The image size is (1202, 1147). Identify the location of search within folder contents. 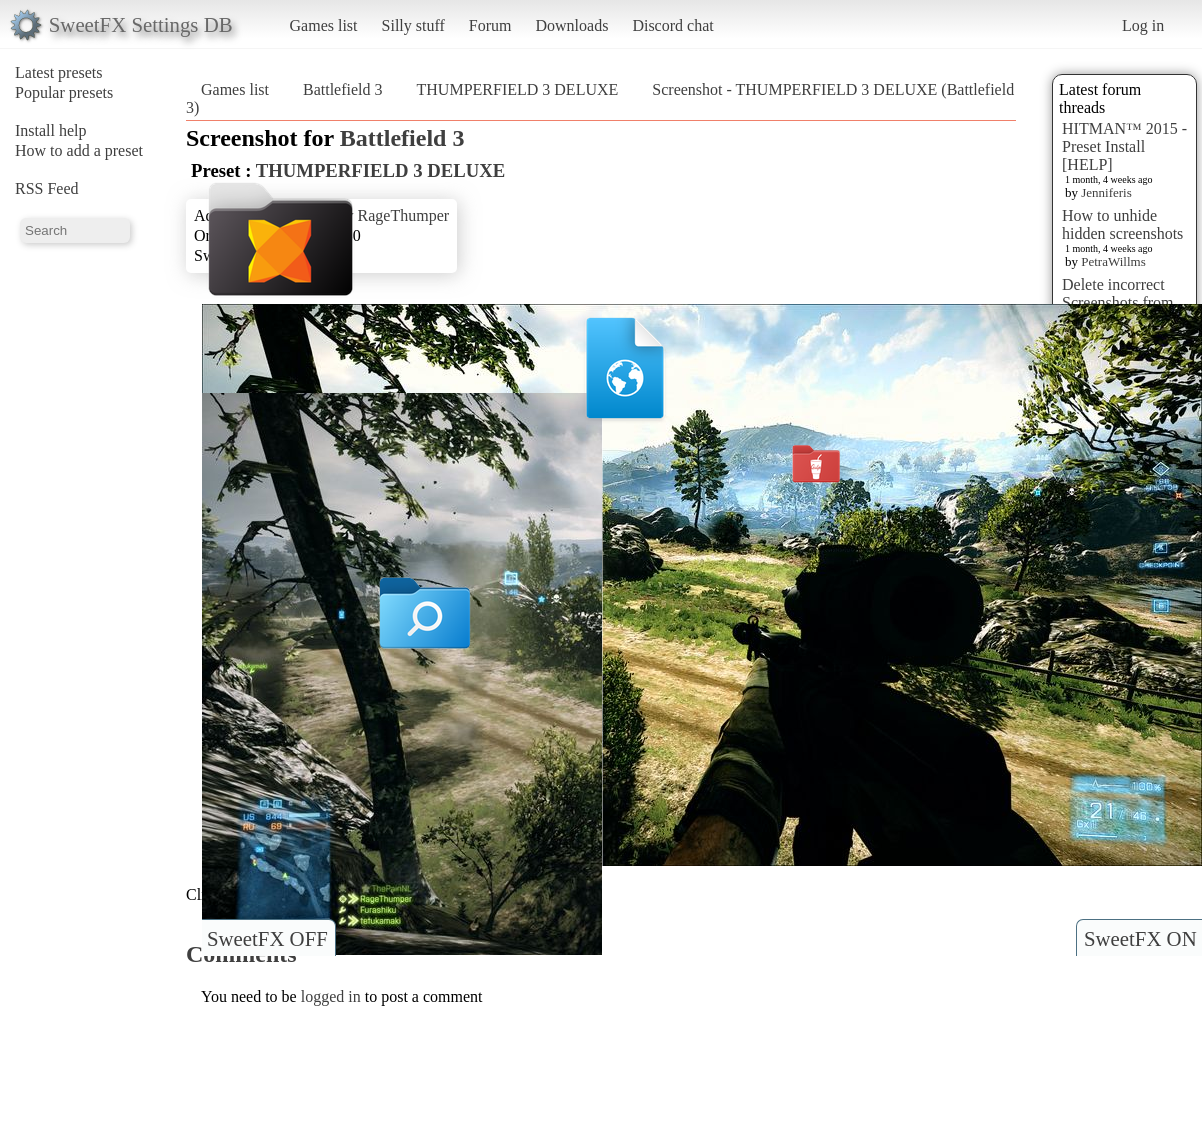
(424, 615).